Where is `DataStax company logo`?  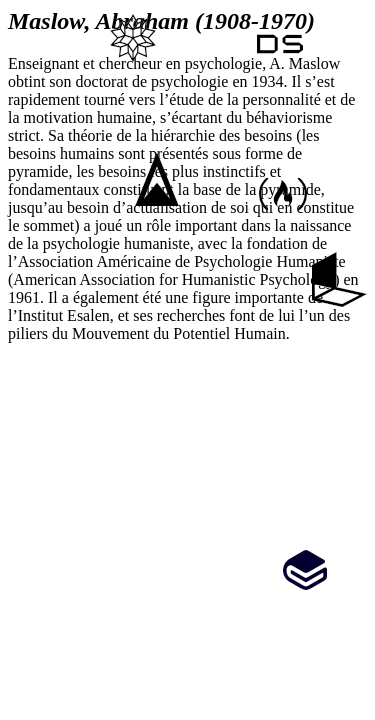
DataStax company logo is located at coordinates (280, 44).